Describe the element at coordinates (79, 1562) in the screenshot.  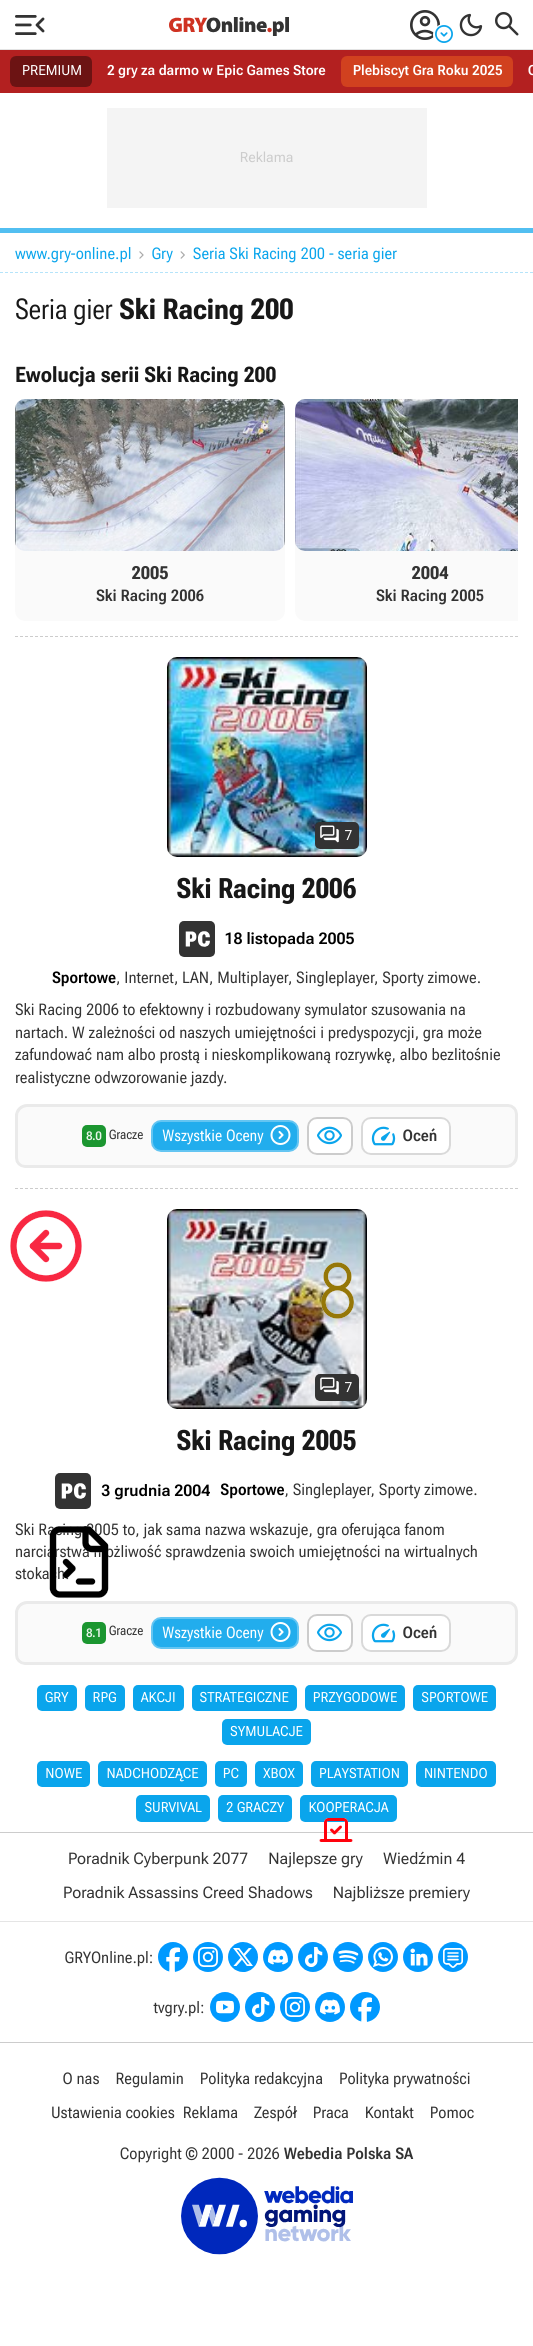
I see `open terminal or command line file` at that location.